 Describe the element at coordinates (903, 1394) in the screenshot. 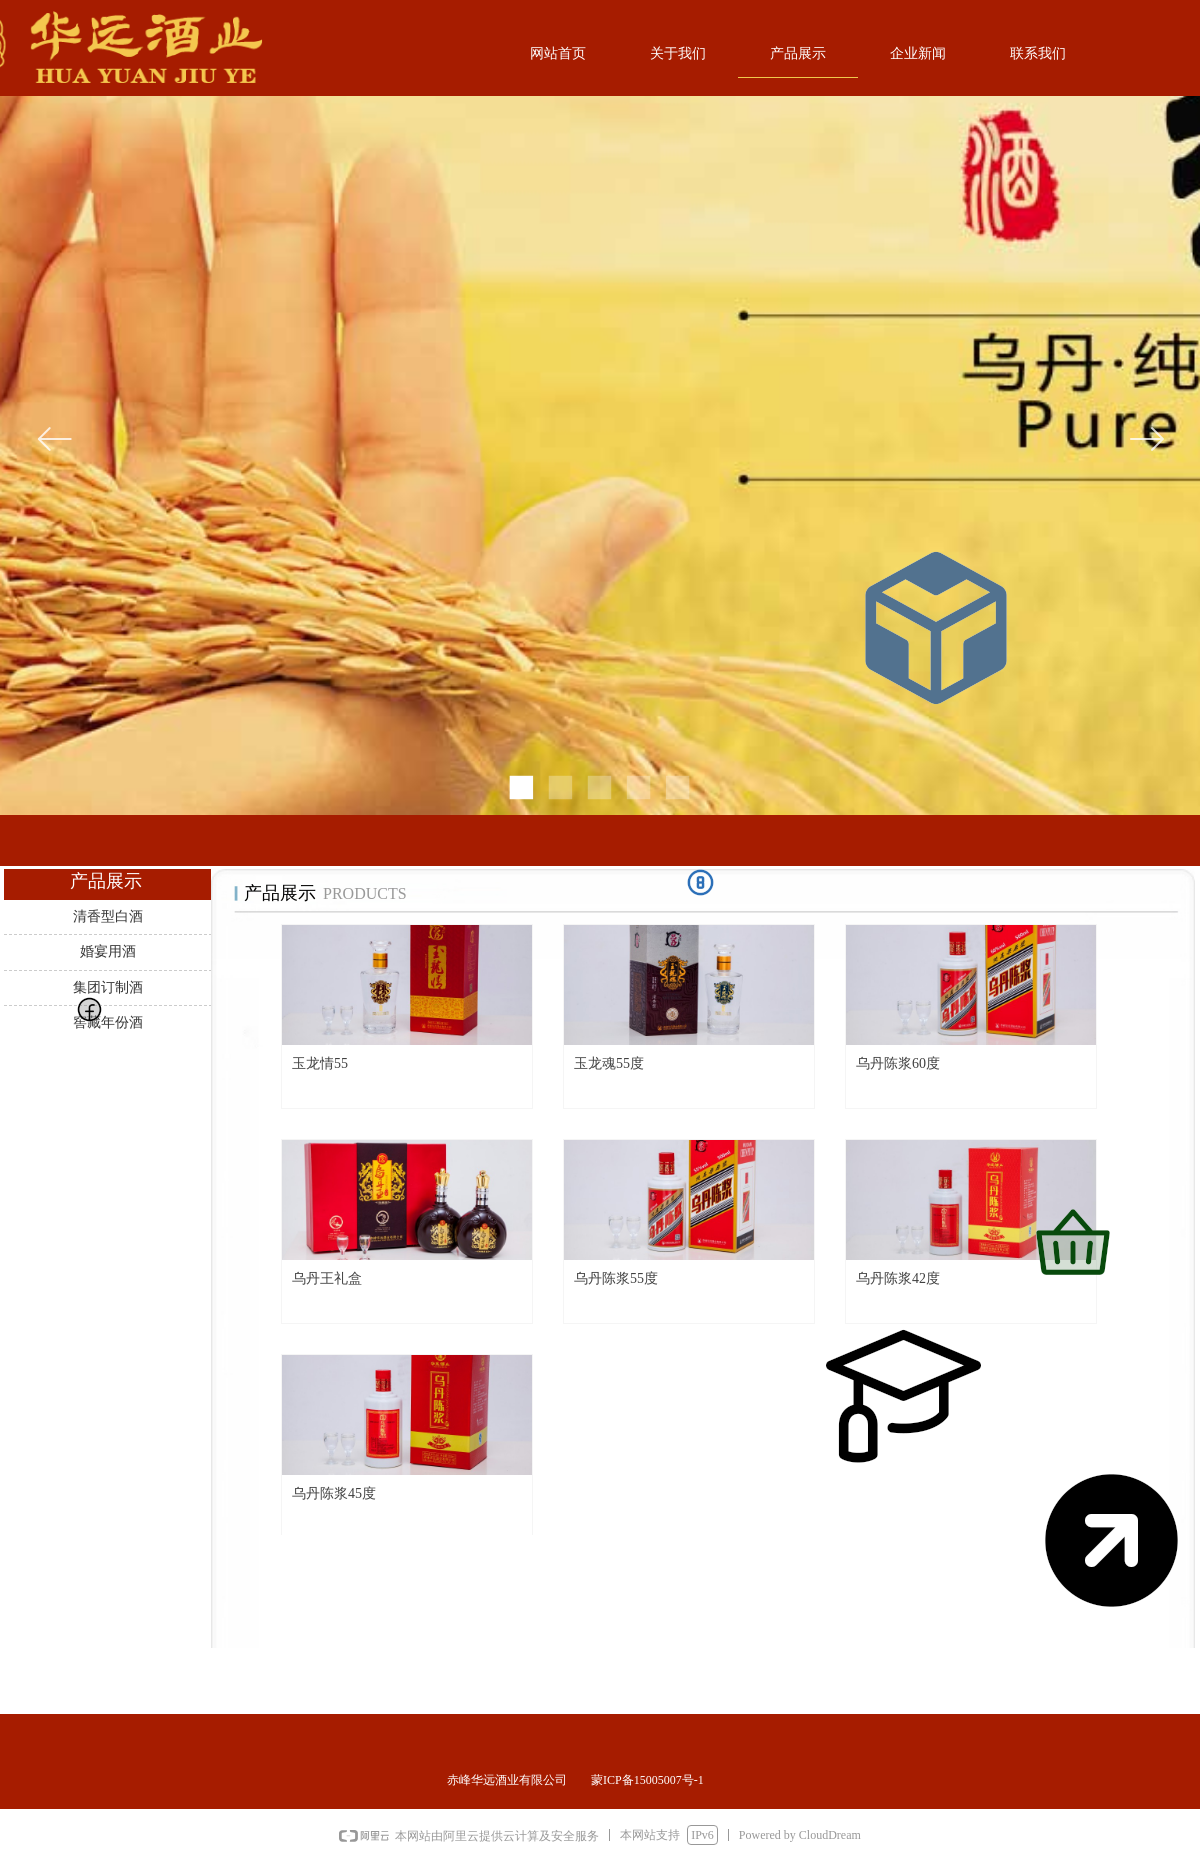

I see `access educational resources or tutorials` at that location.